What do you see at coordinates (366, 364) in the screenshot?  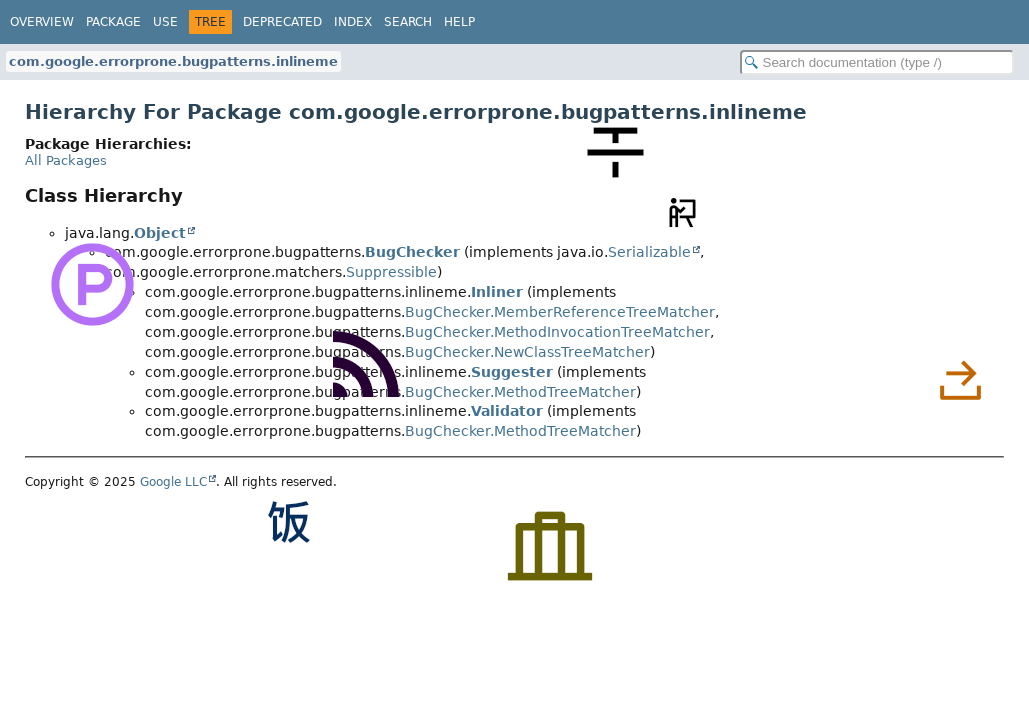 I see `subscribe to RSS feed` at bounding box center [366, 364].